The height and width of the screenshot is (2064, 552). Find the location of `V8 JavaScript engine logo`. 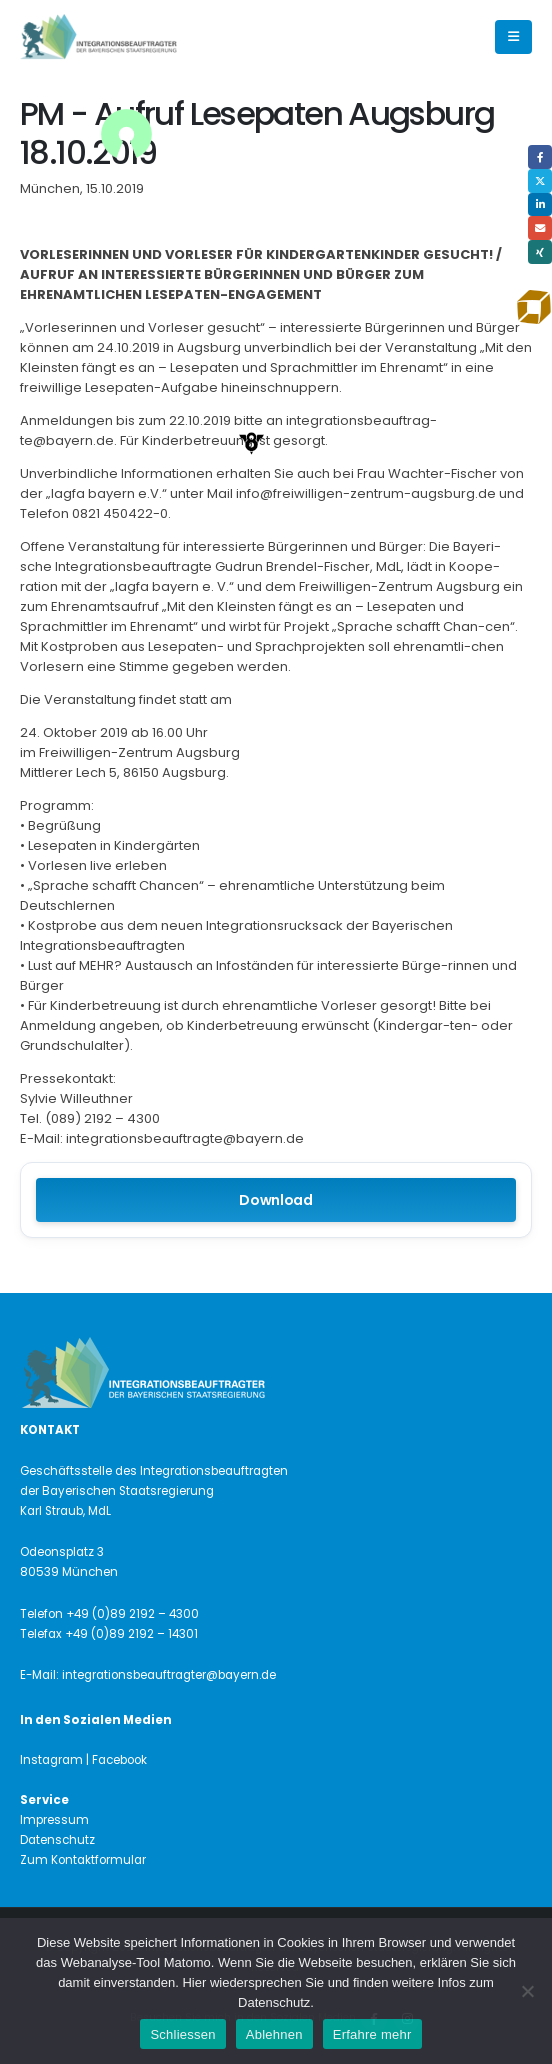

V8 JavaScript engine logo is located at coordinates (251, 443).